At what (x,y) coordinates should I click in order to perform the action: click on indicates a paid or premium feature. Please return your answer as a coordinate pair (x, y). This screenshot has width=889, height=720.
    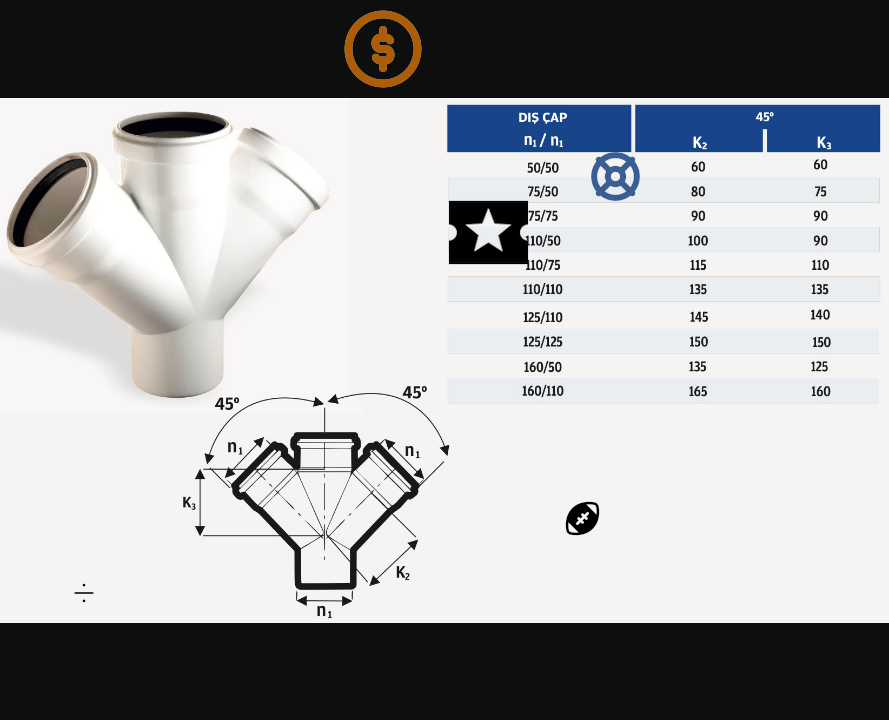
    Looking at the image, I should click on (383, 49).